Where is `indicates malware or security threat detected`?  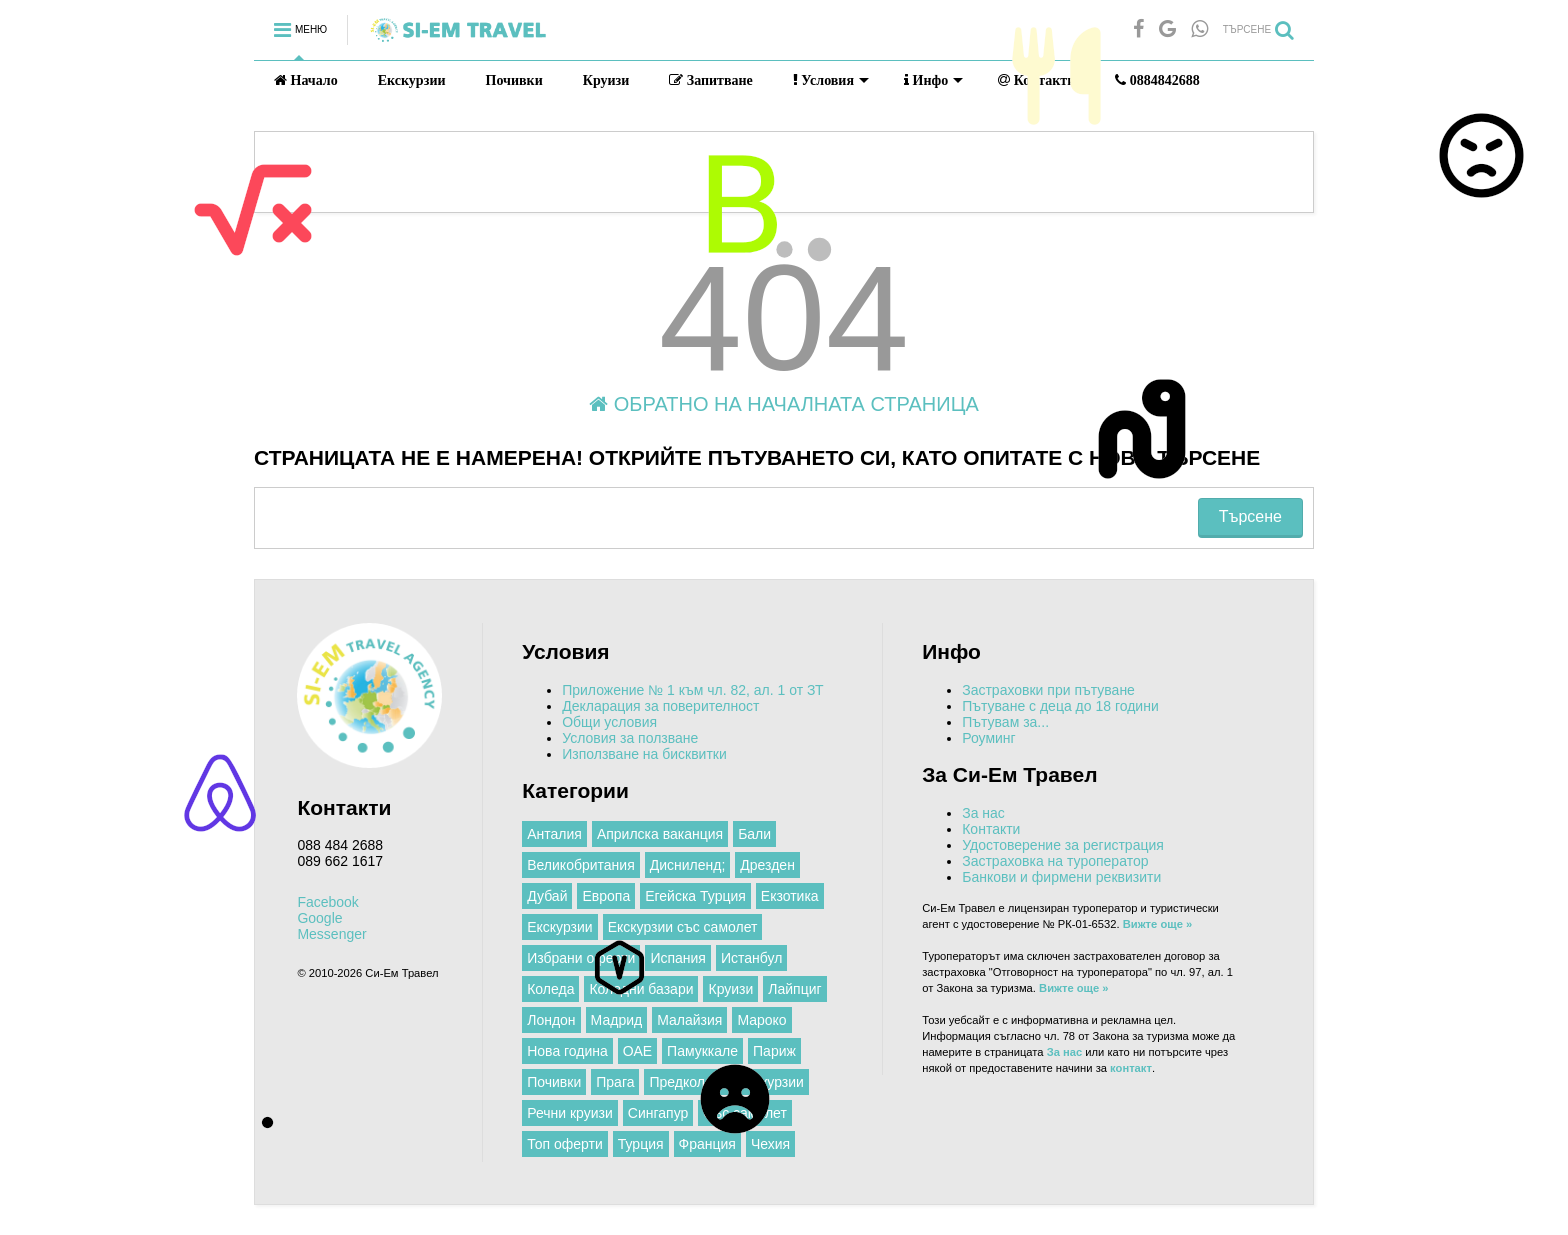 indicates malware or security threat detected is located at coordinates (1142, 429).